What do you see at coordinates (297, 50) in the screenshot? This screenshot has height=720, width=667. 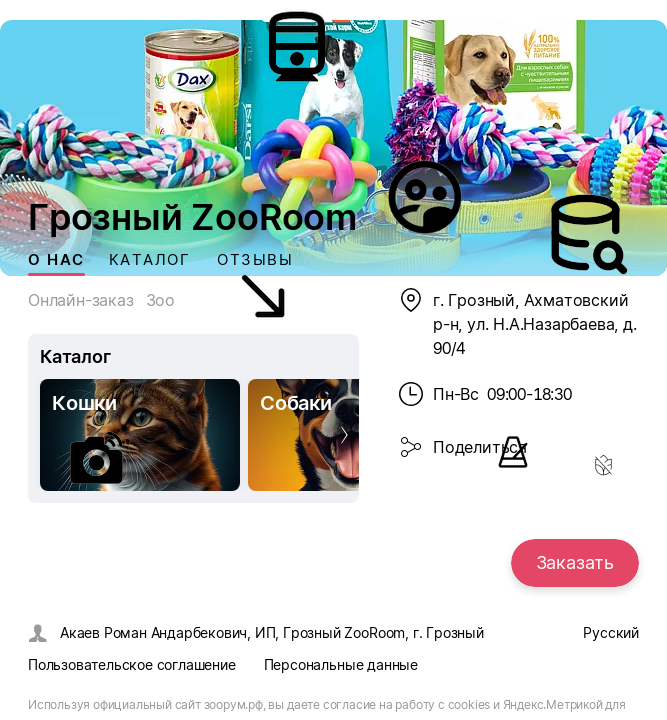 I see `get railway or train directions` at bounding box center [297, 50].